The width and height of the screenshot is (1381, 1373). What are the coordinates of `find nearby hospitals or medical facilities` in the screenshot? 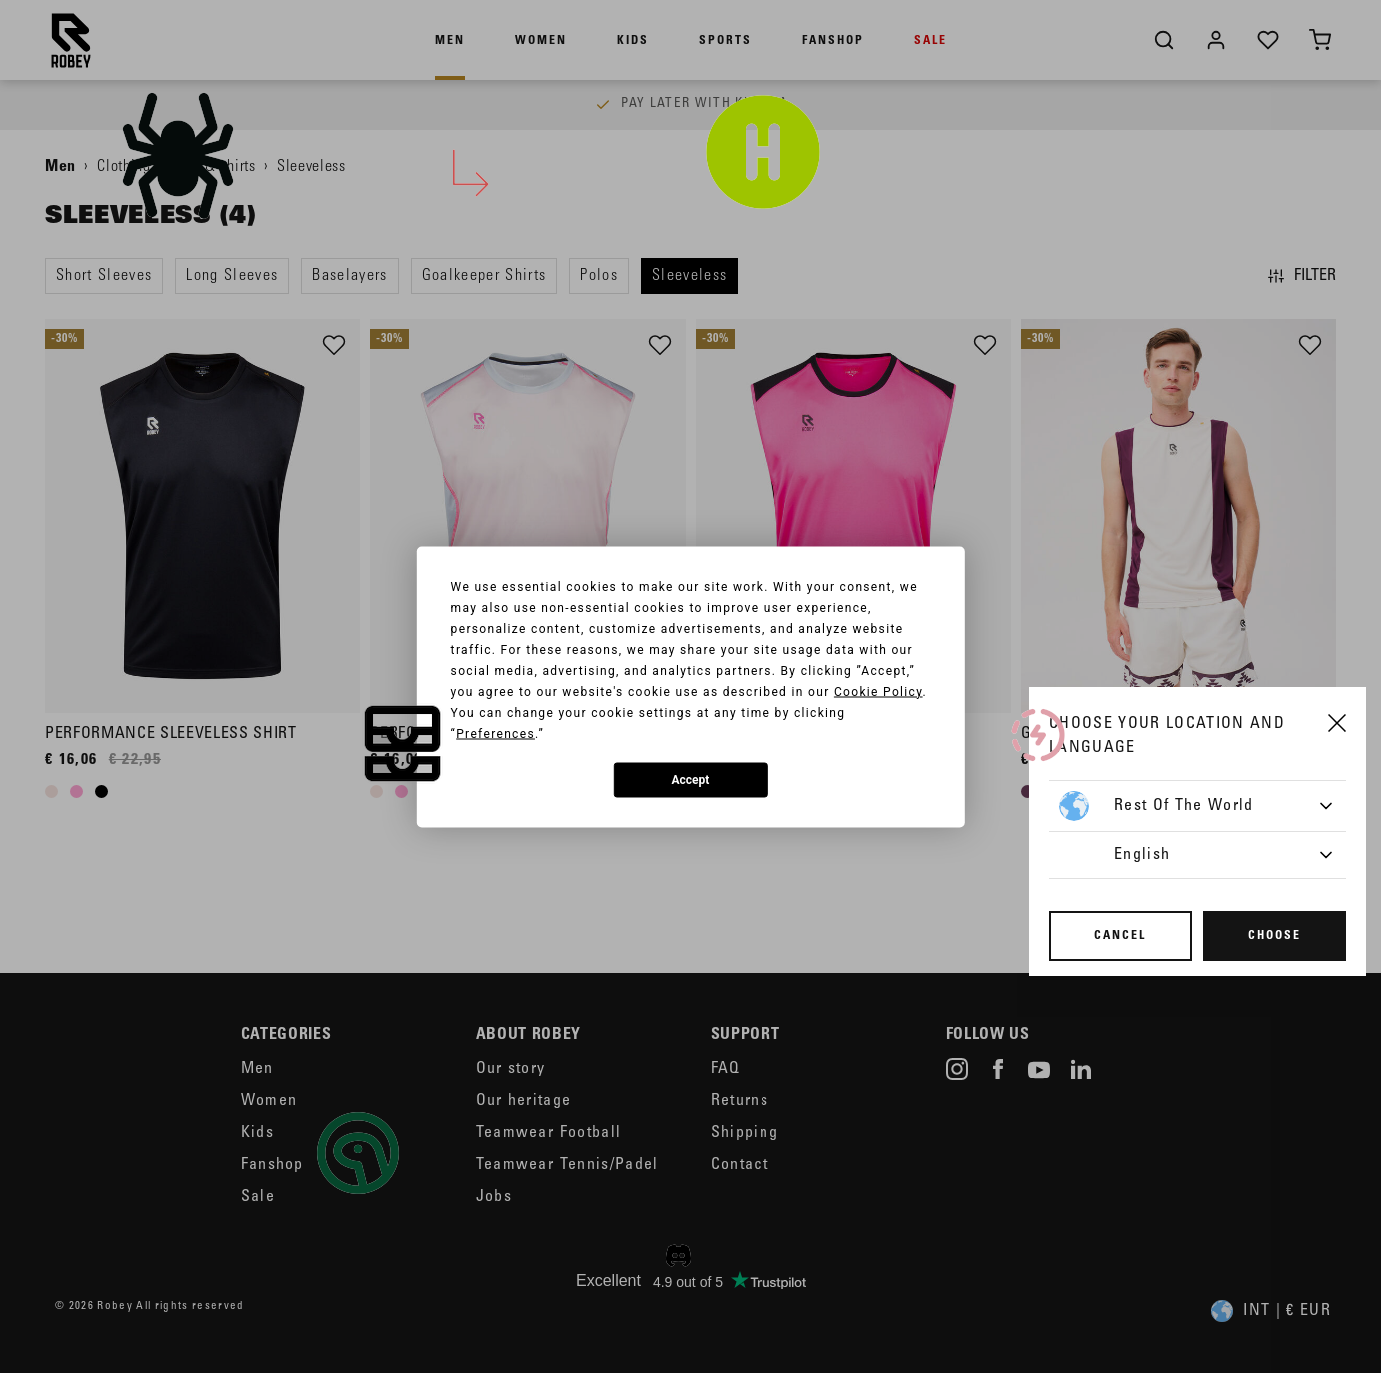 It's located at (763, 152).